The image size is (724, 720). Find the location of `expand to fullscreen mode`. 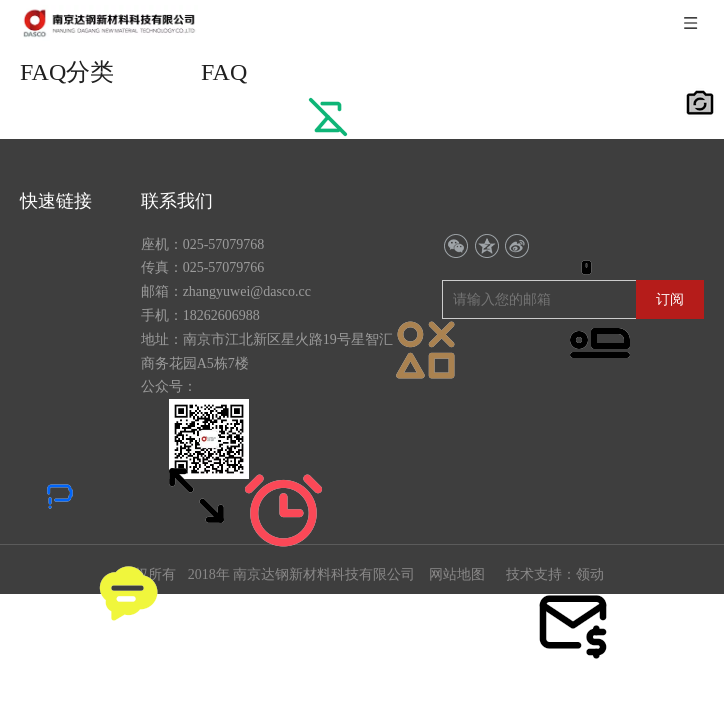

expand to fullscreen mode is located at coordinates (196, 495).